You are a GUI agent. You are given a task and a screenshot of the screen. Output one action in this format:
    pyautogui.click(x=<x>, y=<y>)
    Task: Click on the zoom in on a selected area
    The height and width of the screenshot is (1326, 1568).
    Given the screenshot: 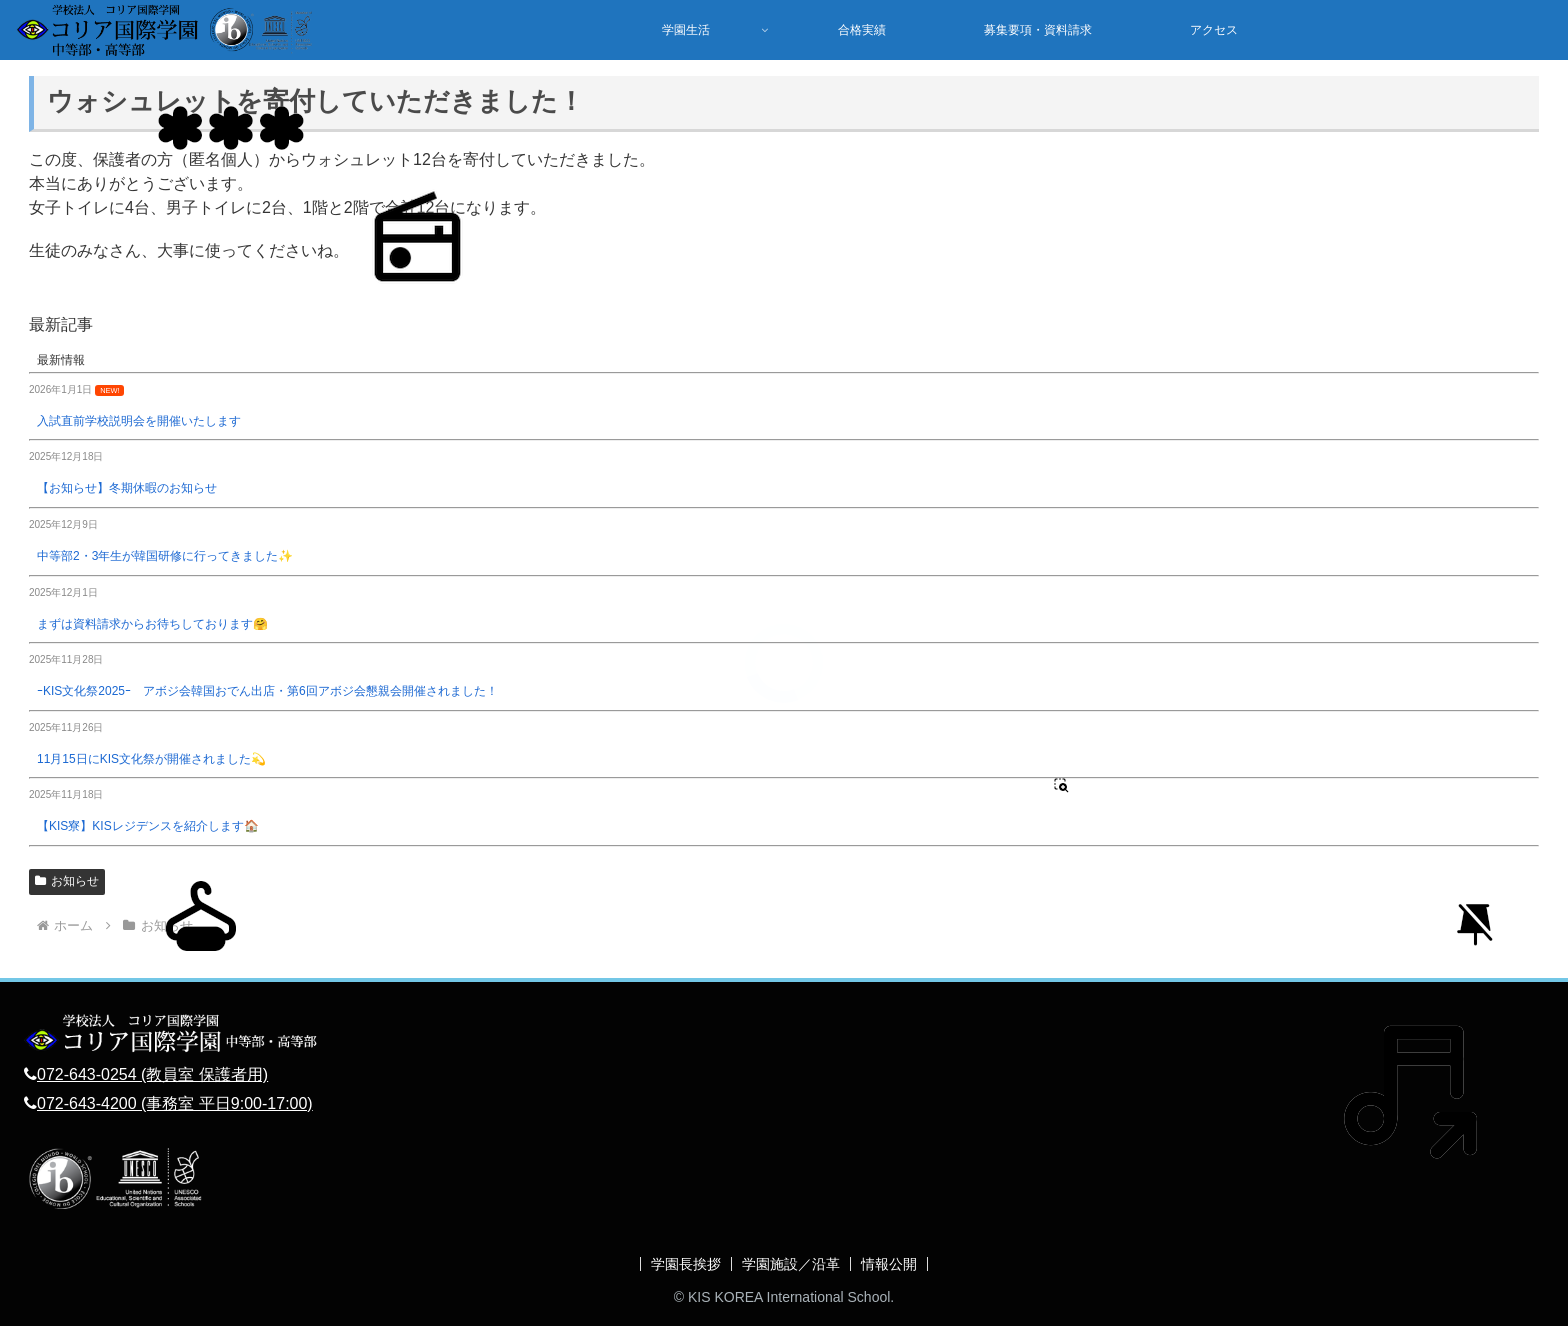 What is the action you would take?
    pyautogui.click(x=1061, y=785)
    